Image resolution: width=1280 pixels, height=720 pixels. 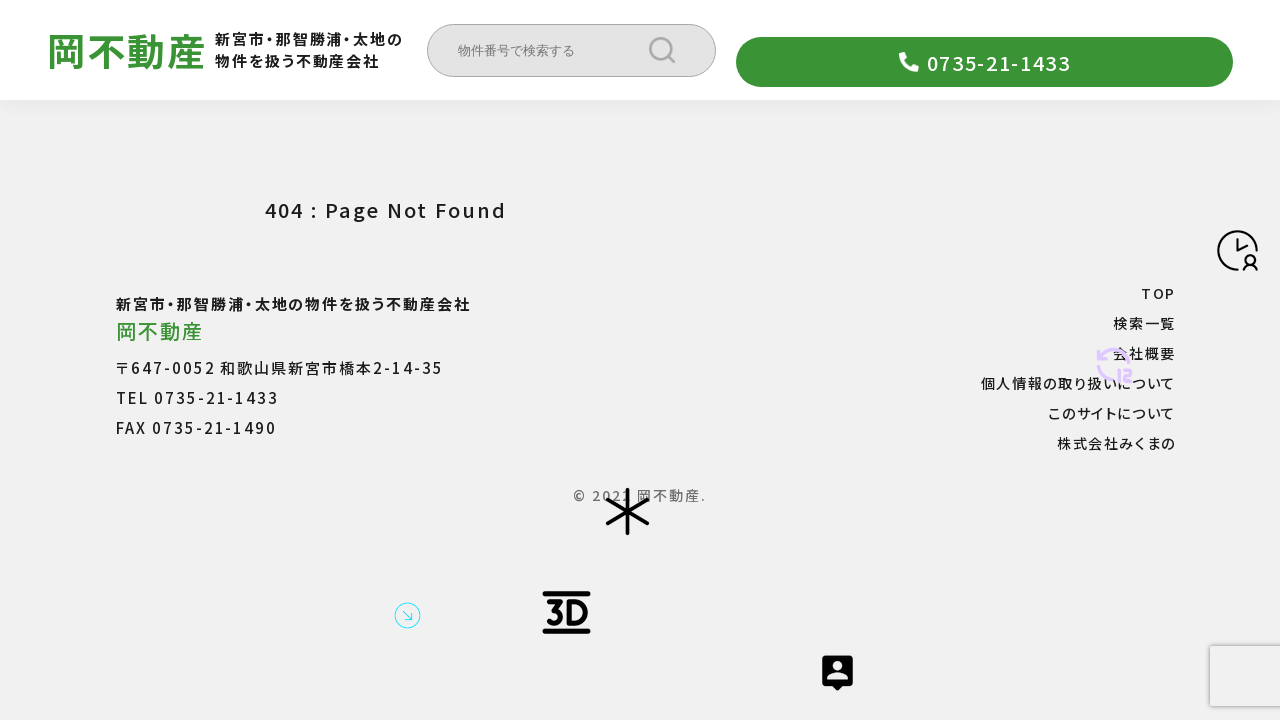 I want to click on view a person's location on the map, so click(x=837, y=672).